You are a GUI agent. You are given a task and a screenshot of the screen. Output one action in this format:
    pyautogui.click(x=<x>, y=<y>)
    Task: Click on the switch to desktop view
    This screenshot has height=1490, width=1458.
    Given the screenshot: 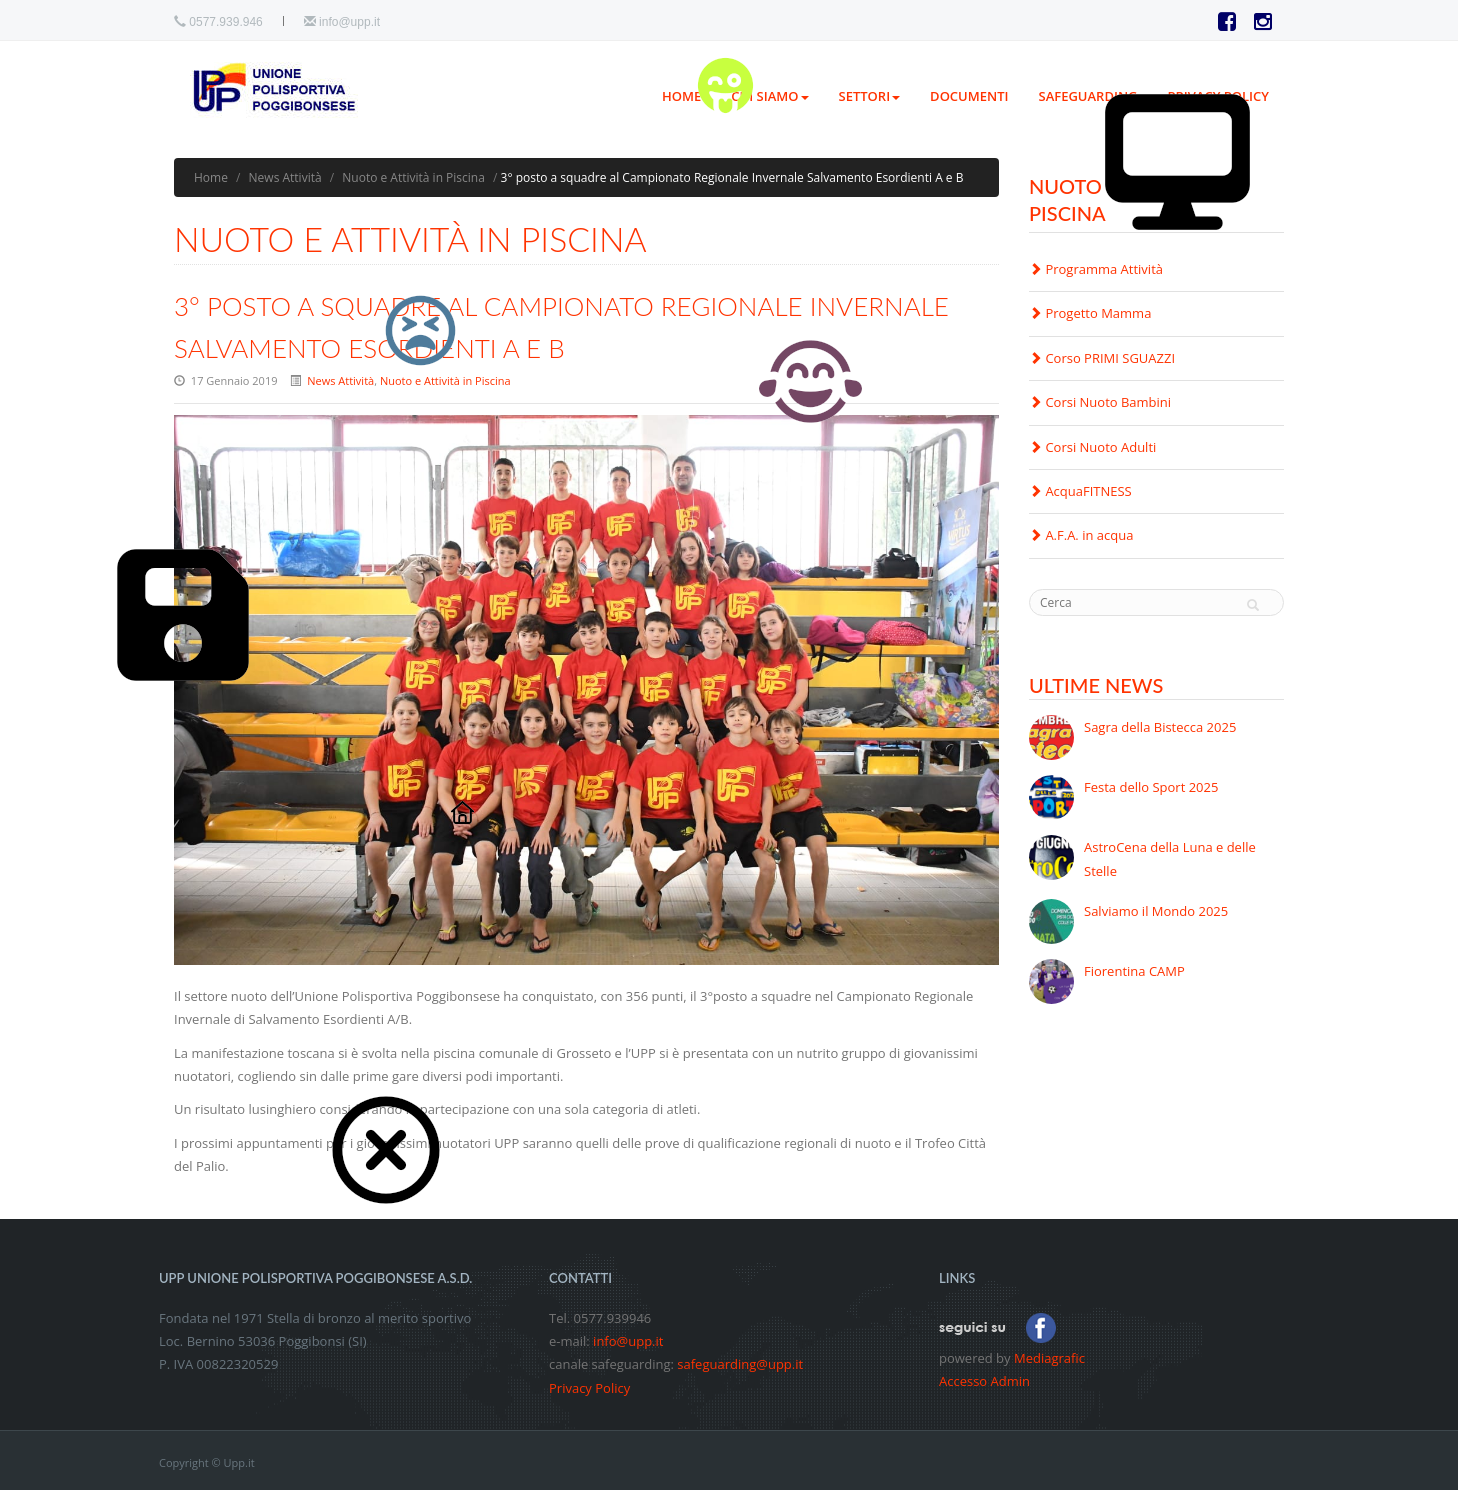 What is the action you would take?
    pyautogui.click(x=1177, y=157)
    